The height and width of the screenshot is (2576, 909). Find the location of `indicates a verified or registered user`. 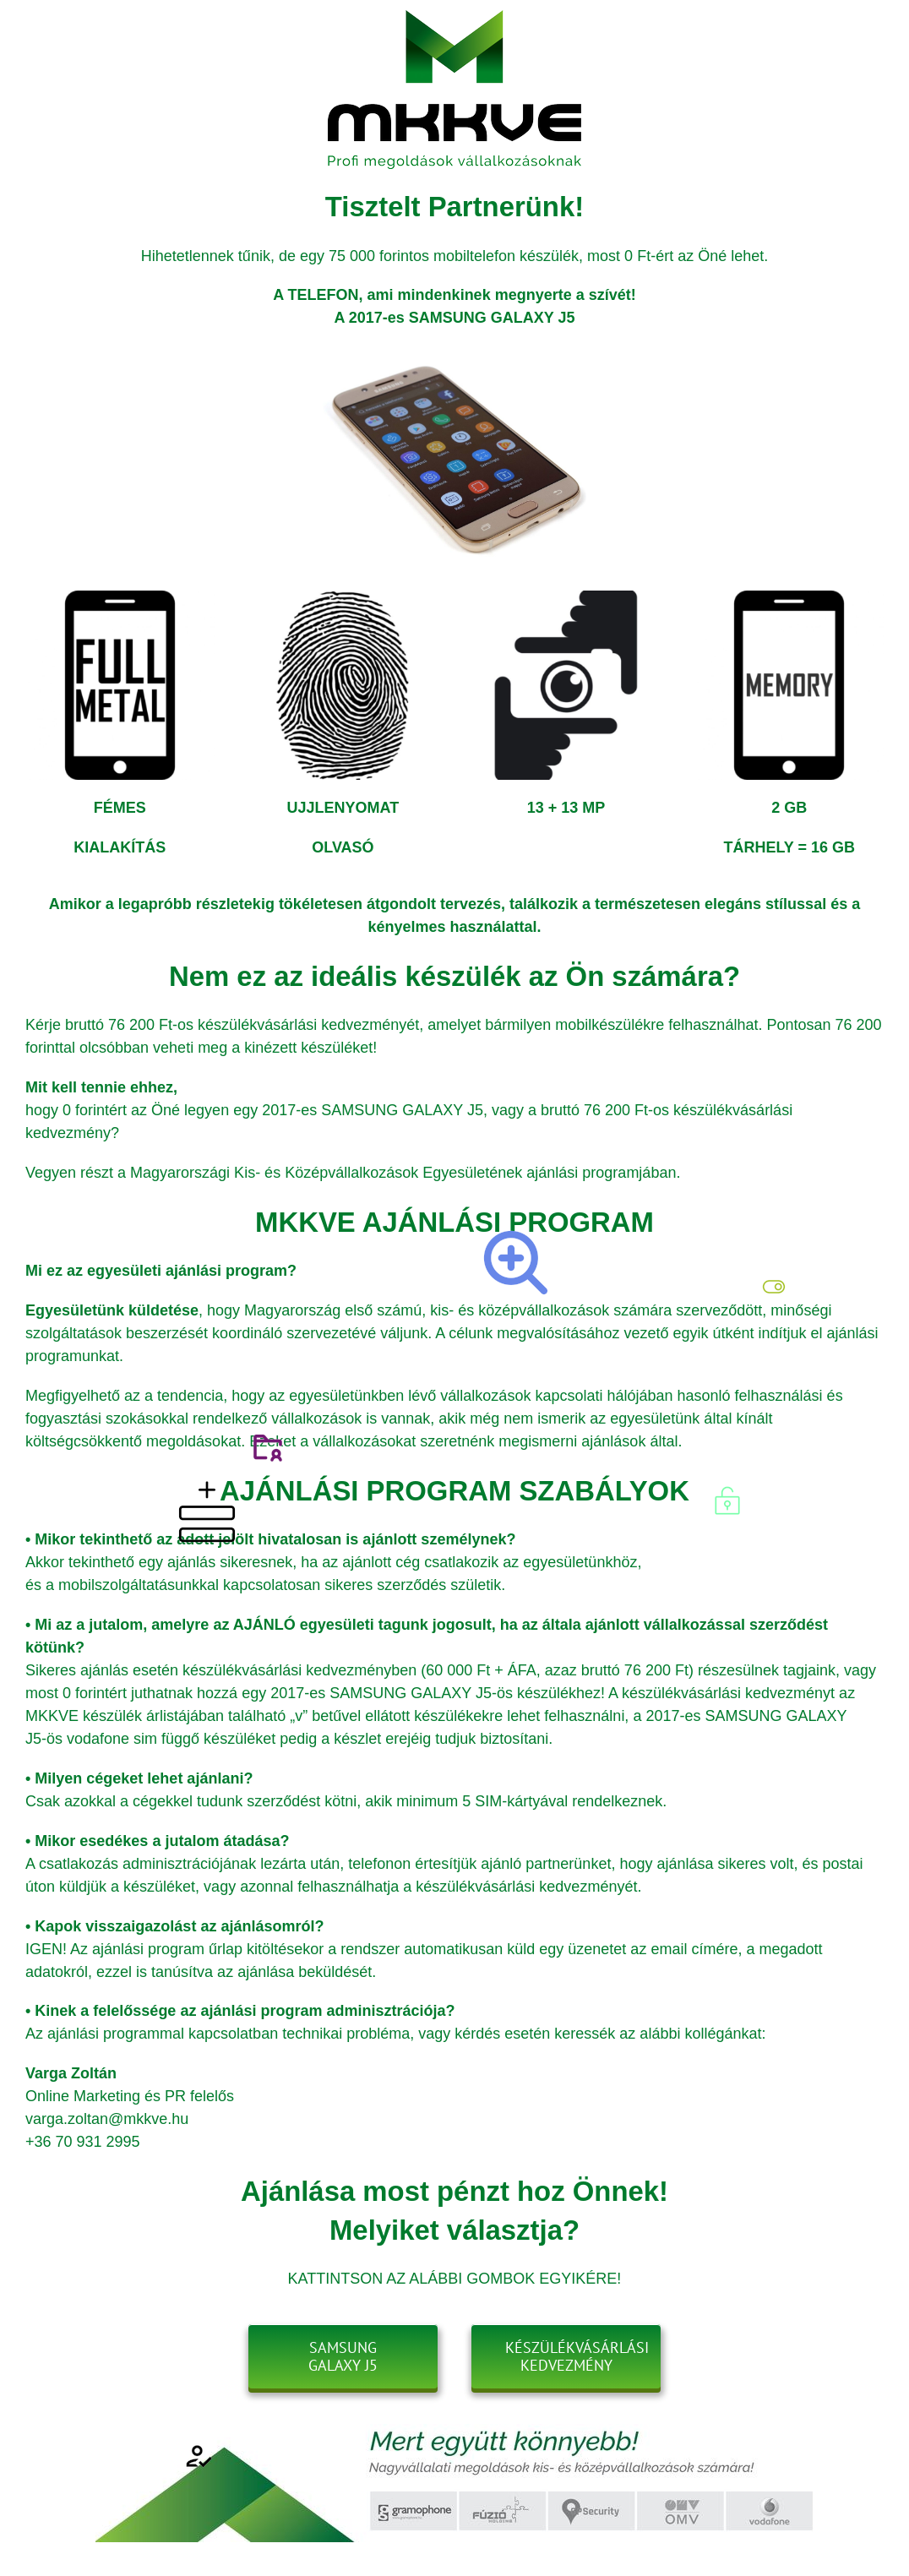

indicates a verified or registered user is located at coordinates (199, 2456).